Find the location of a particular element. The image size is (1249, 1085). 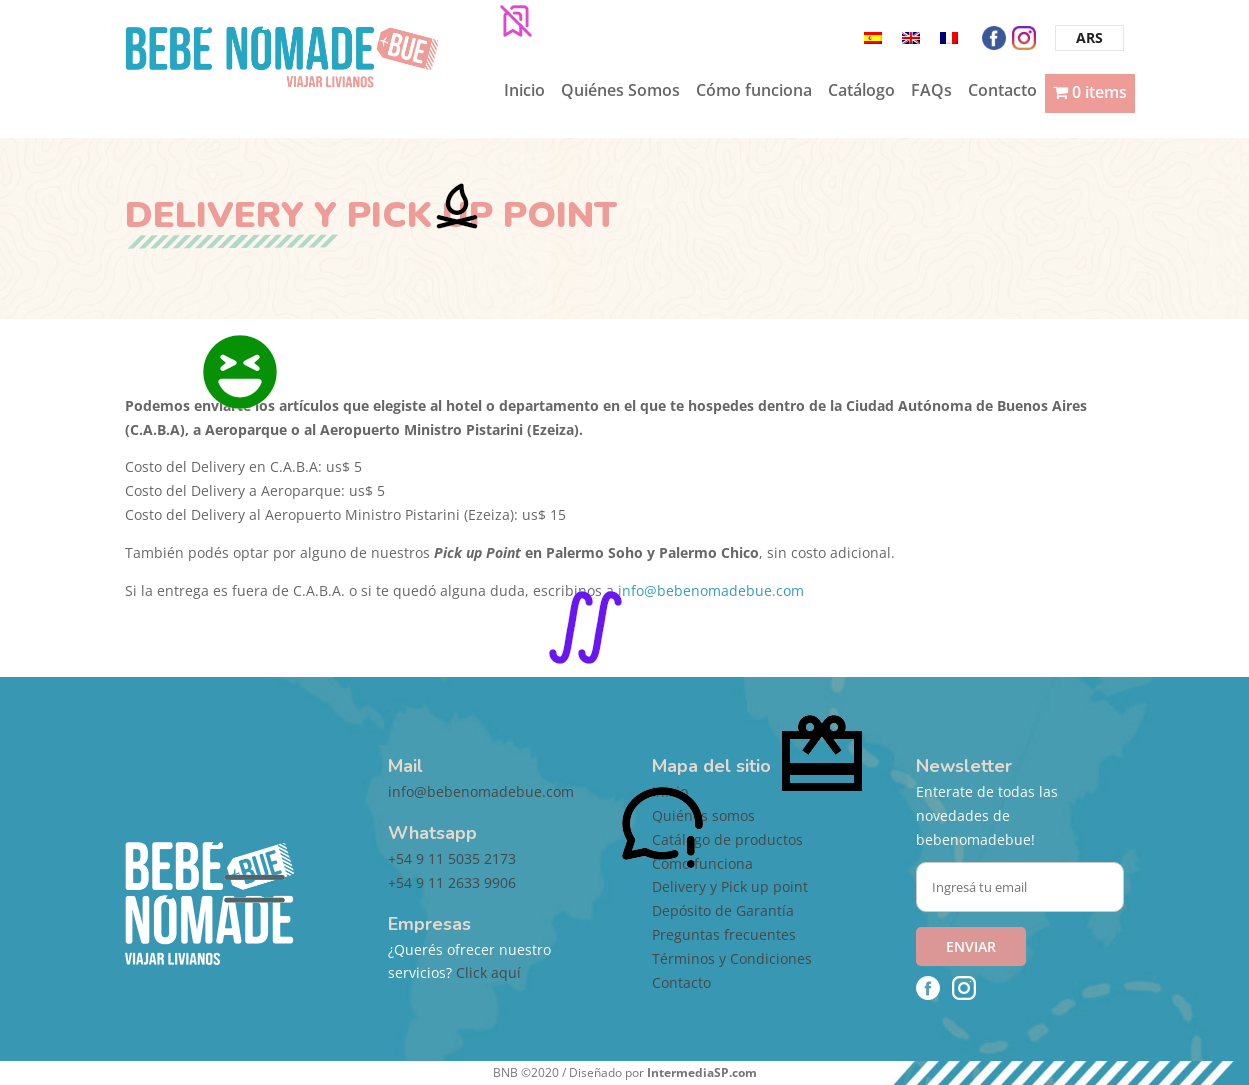

bookmarks feature disabled is located at coordinates (516, 21).